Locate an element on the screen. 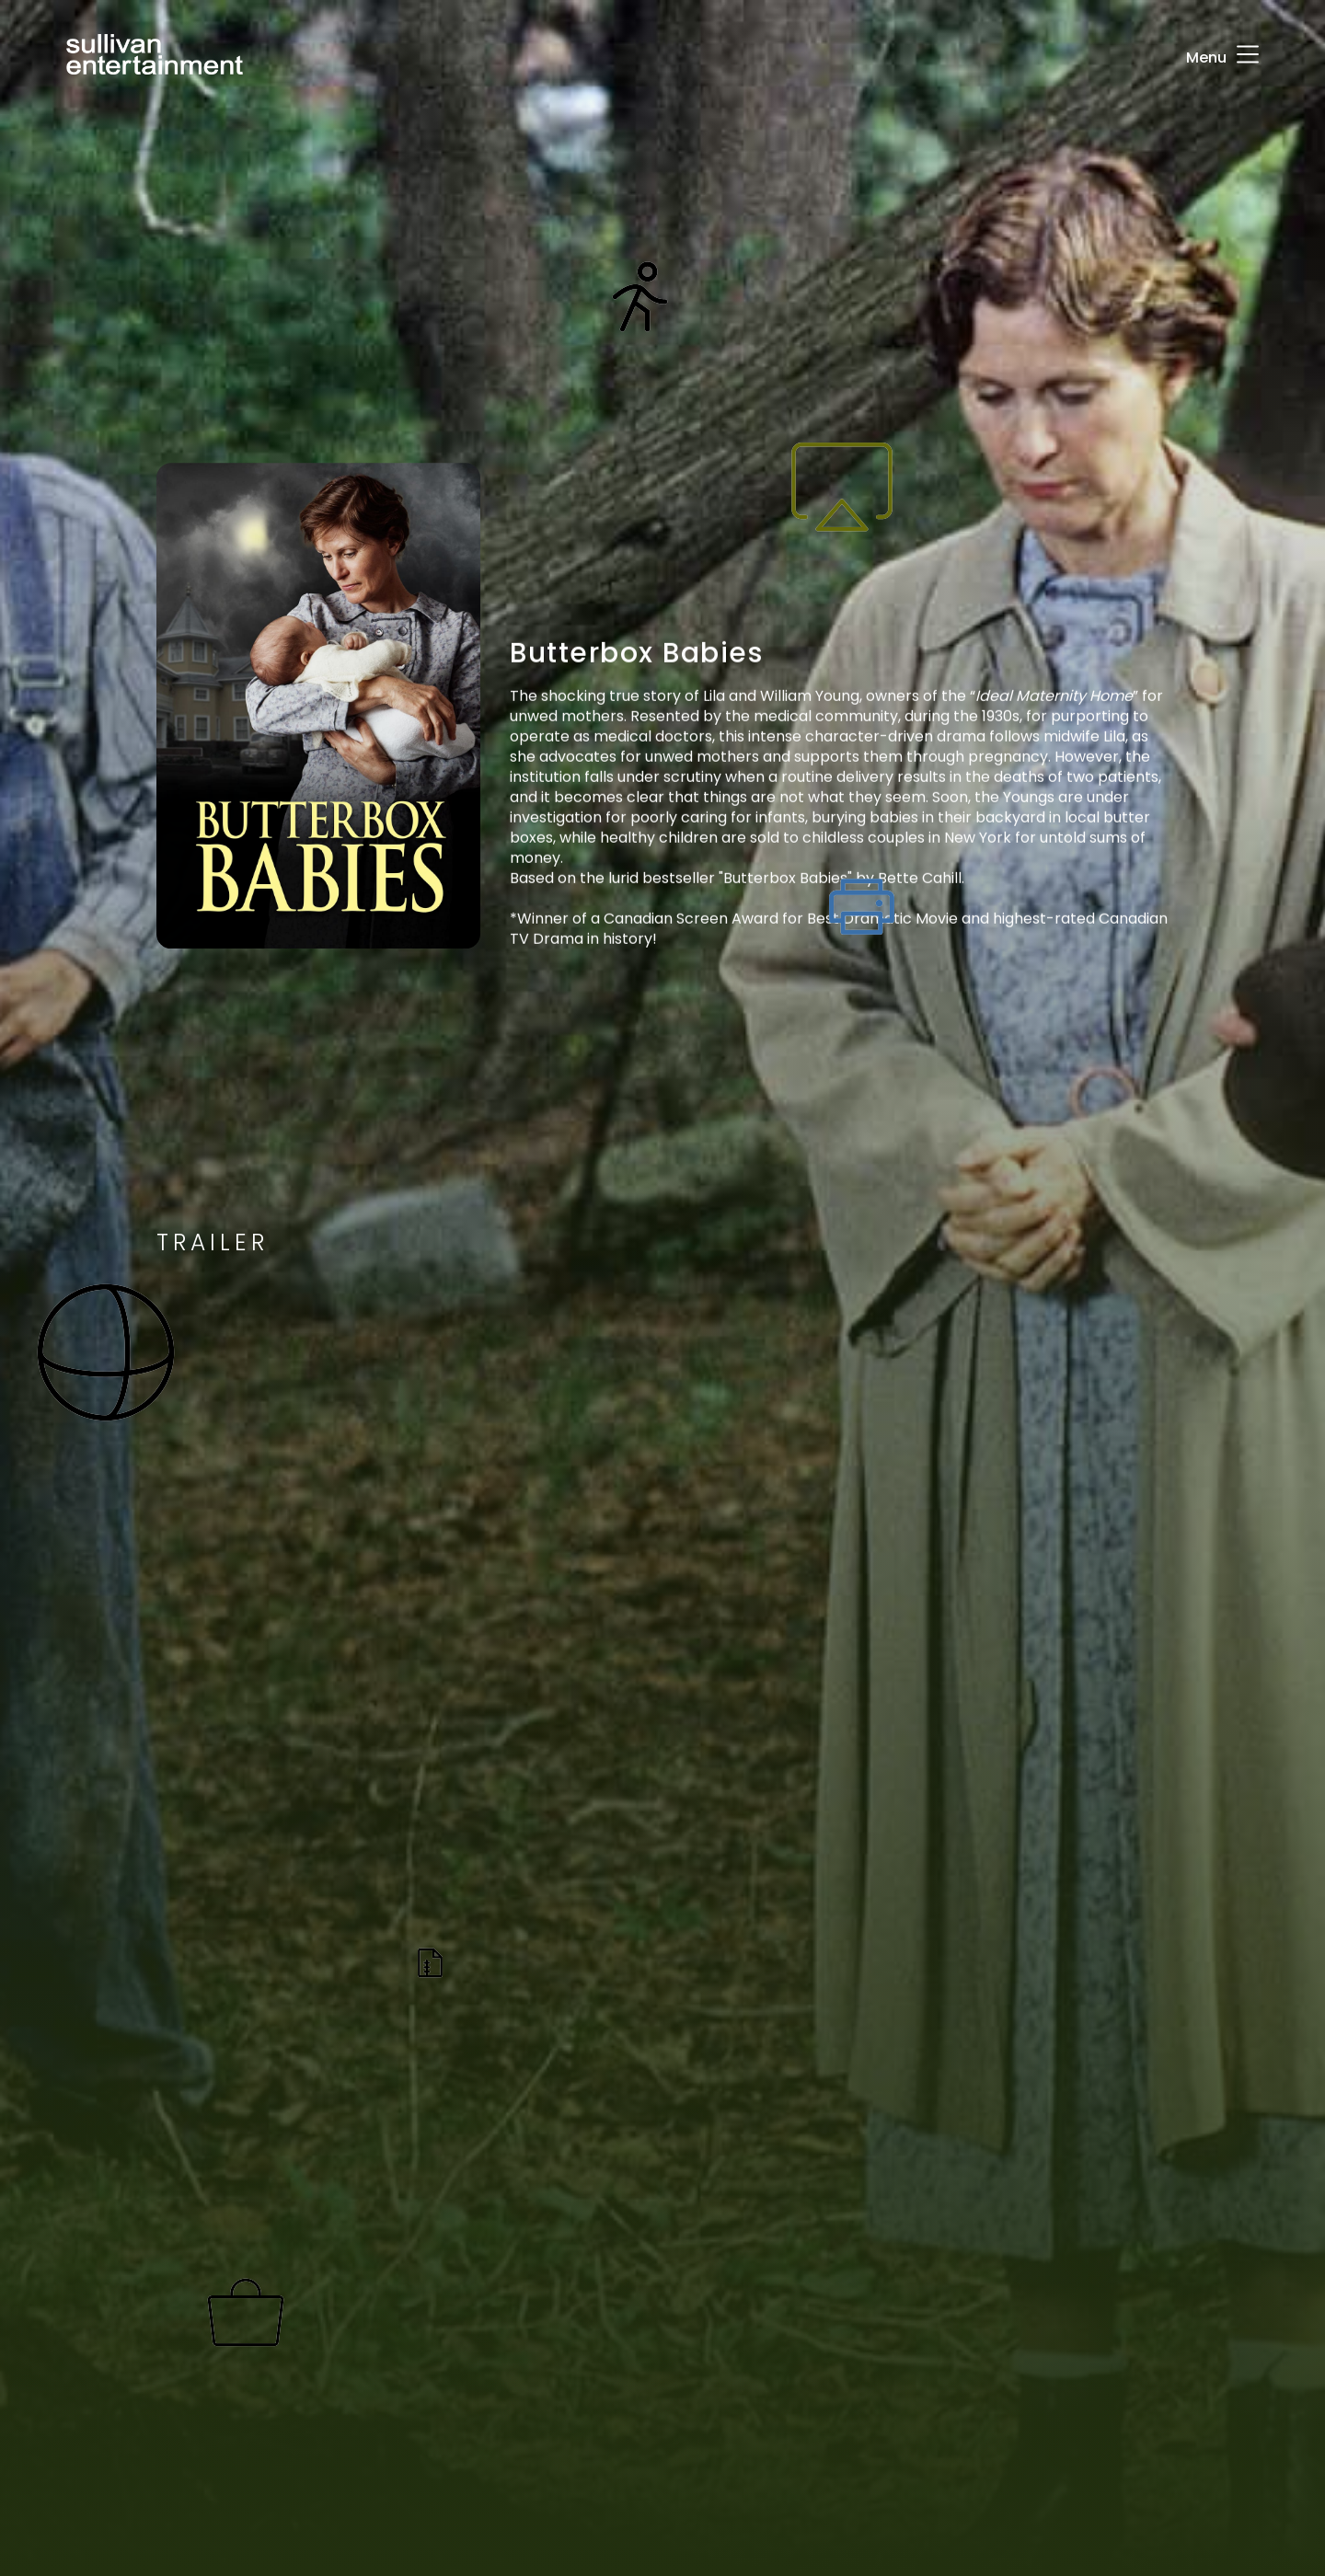 The width and height of the screenshot is (1325, 2576). view your shopping bag is located at coordinates (246, 2317).